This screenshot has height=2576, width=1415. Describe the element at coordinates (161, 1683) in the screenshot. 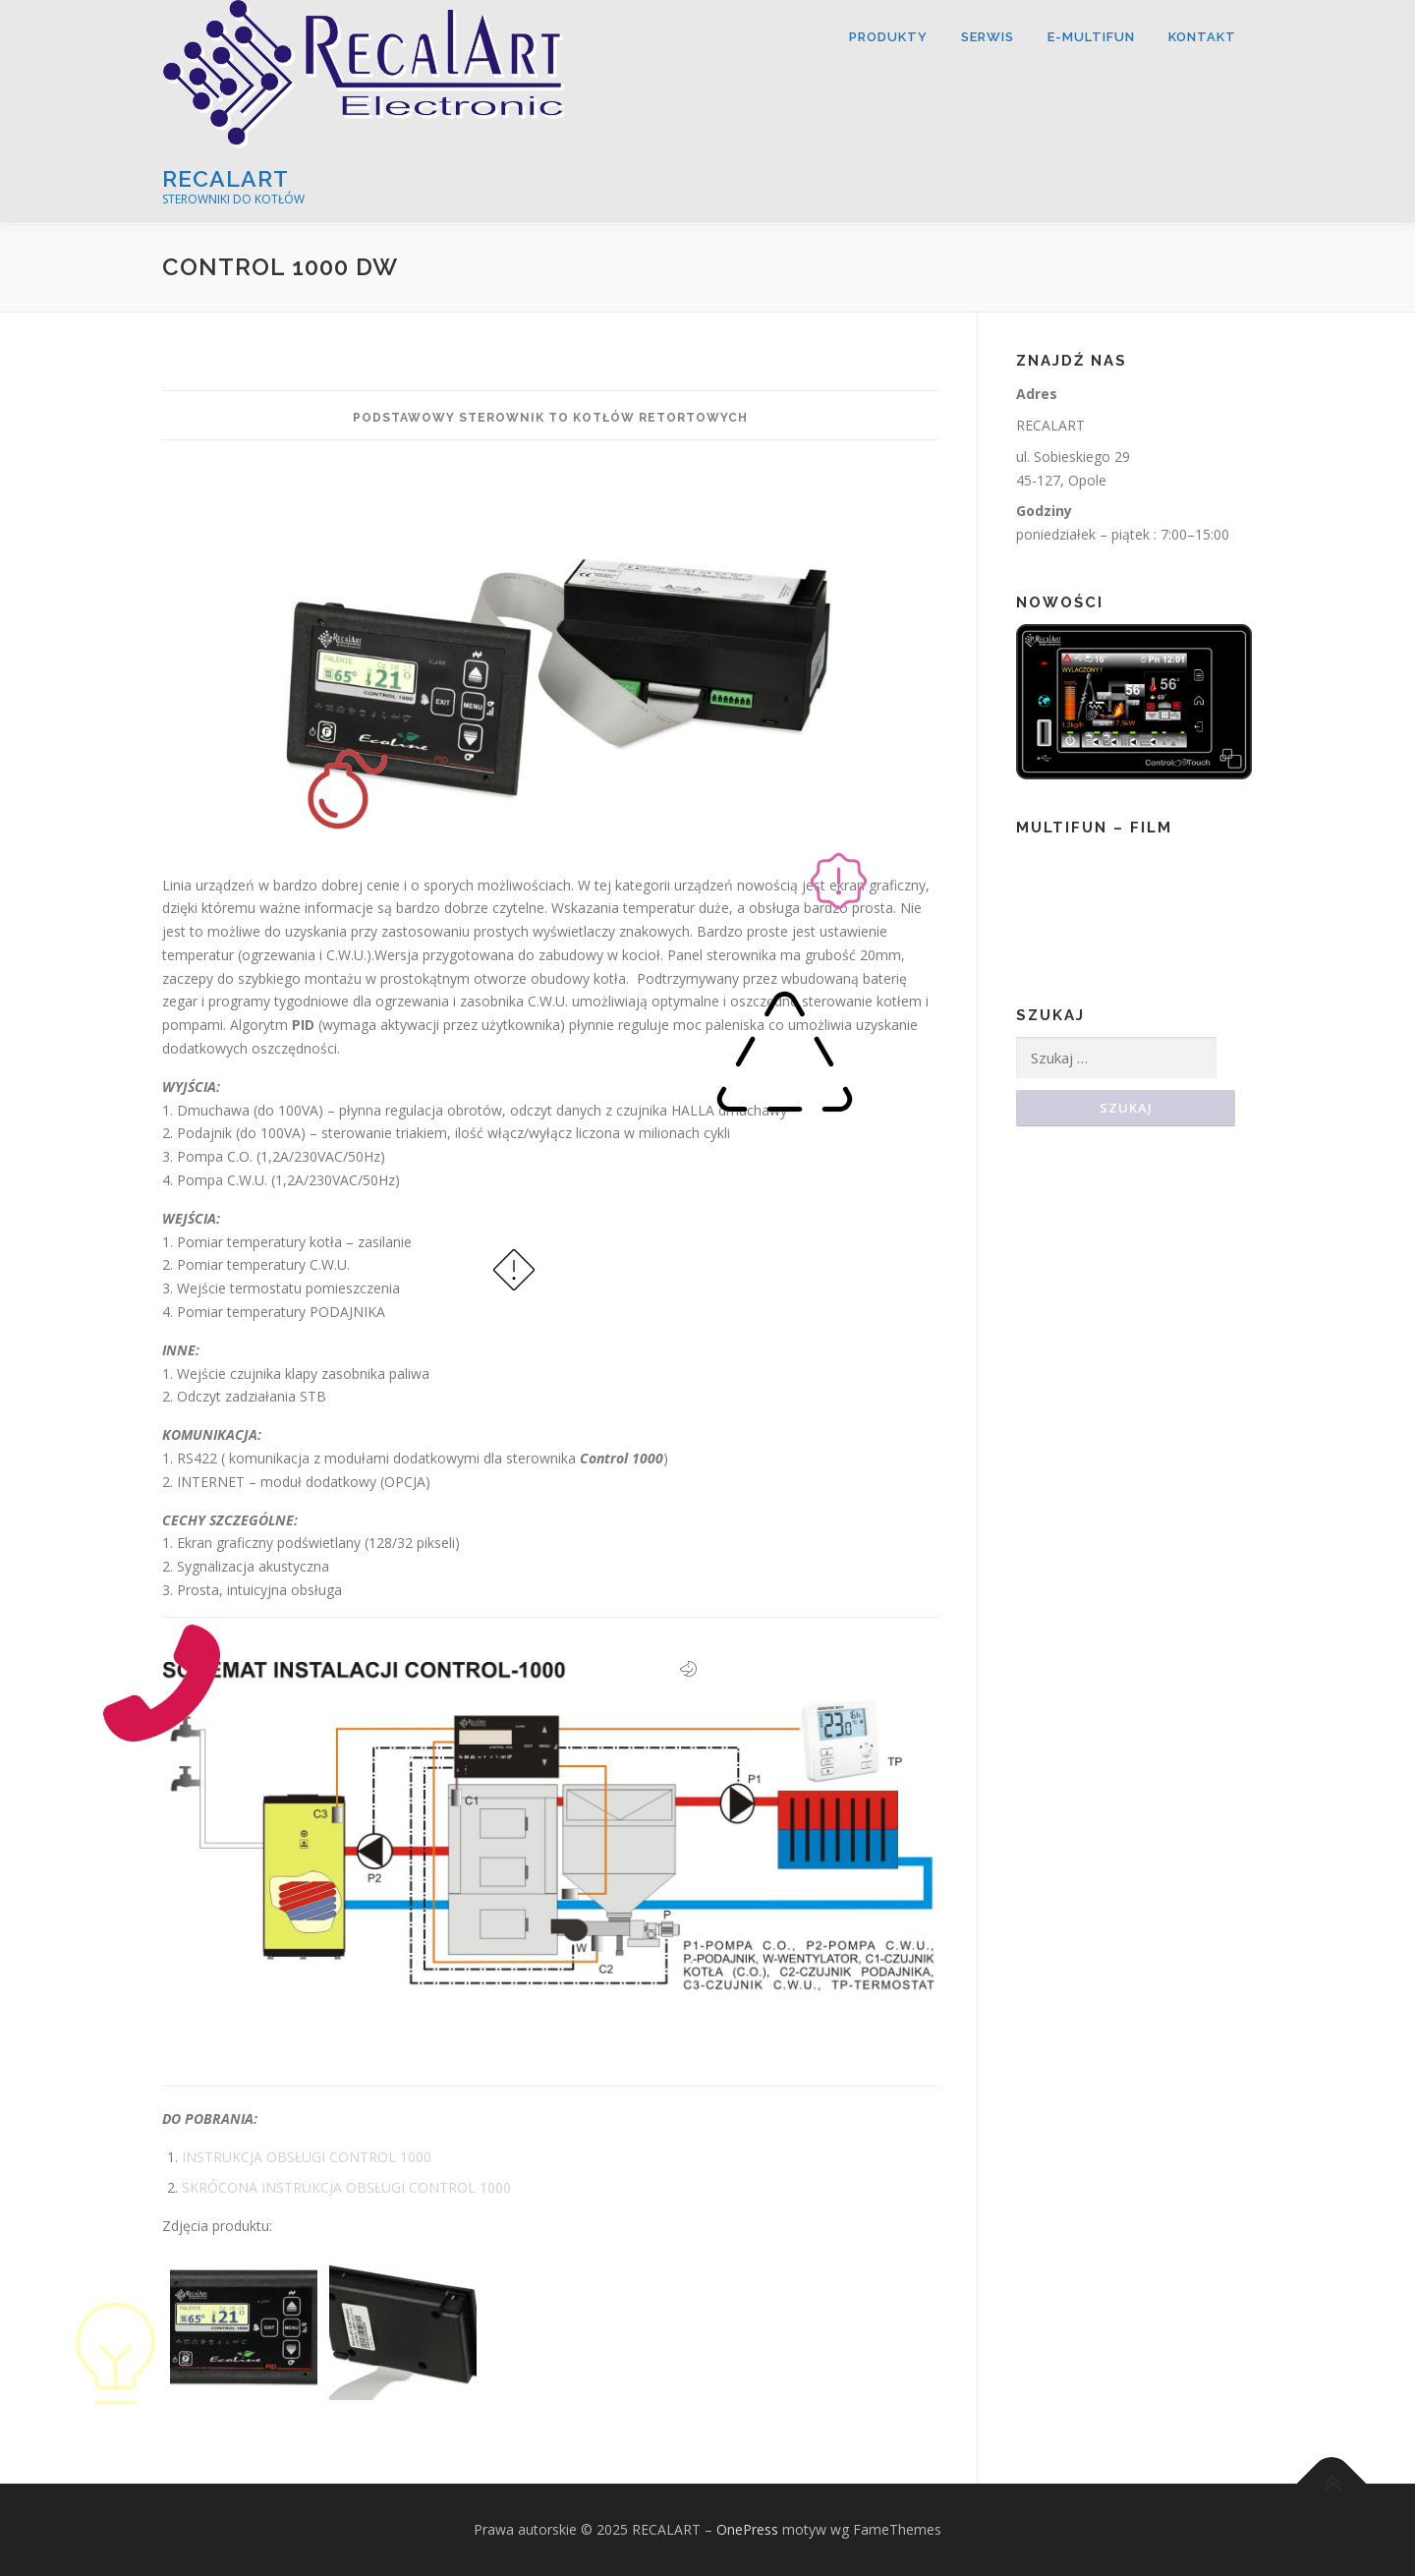

I see `make a phone call` at that location.